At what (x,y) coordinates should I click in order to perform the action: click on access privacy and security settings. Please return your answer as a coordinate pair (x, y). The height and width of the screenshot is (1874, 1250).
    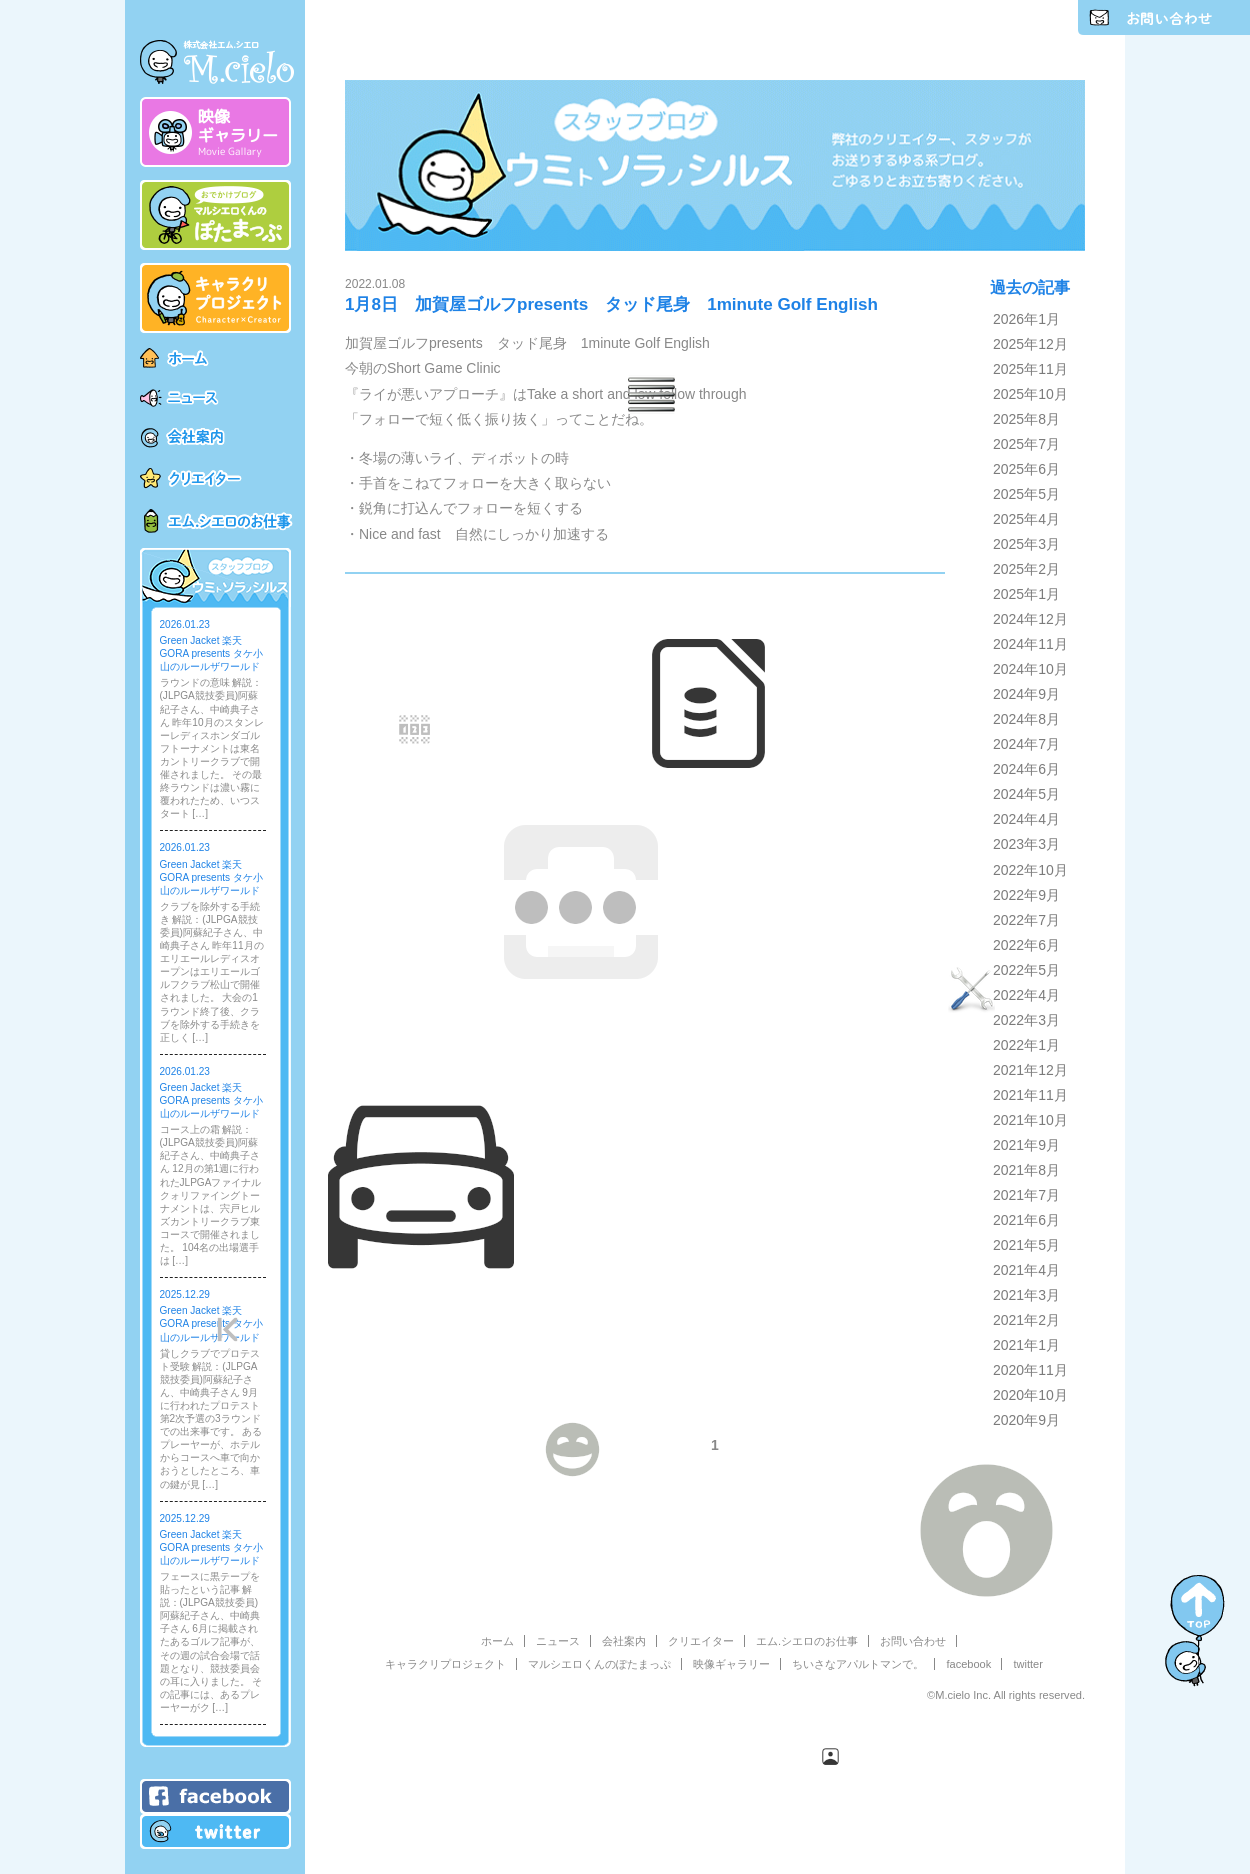
    Looking at the image, I should click on (414, 730).